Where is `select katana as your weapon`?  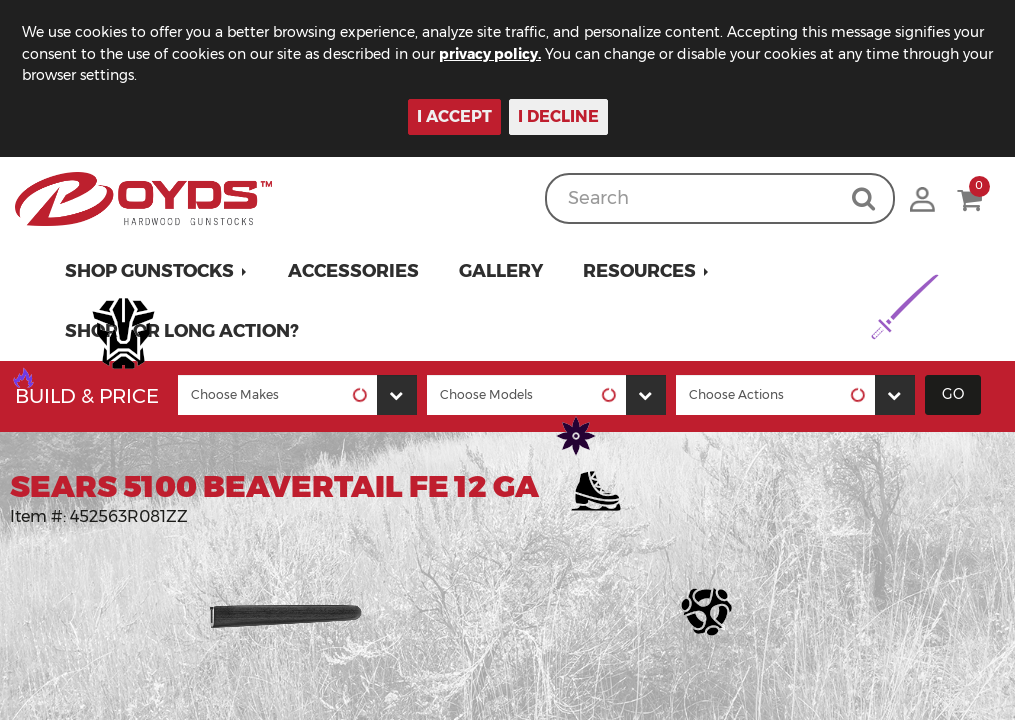 select katana as your weapon is located at coordinates (905, 307).